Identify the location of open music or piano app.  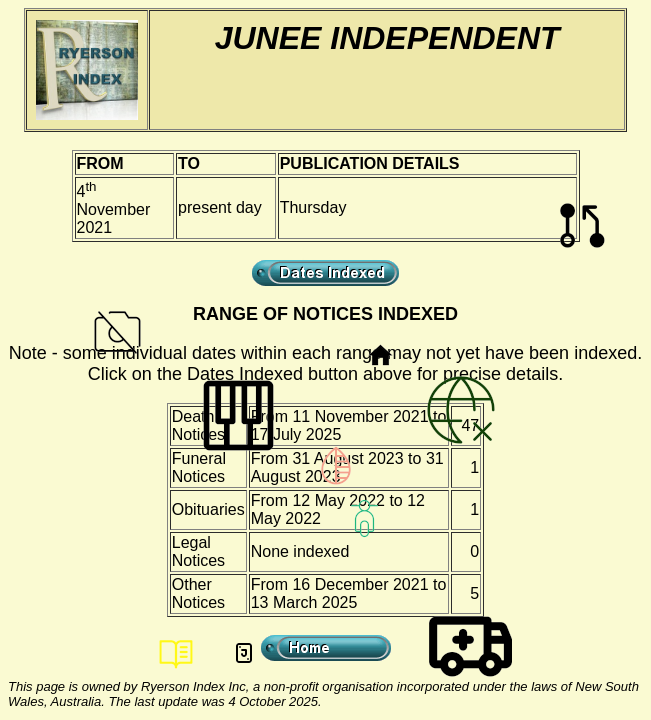
(238, 415).